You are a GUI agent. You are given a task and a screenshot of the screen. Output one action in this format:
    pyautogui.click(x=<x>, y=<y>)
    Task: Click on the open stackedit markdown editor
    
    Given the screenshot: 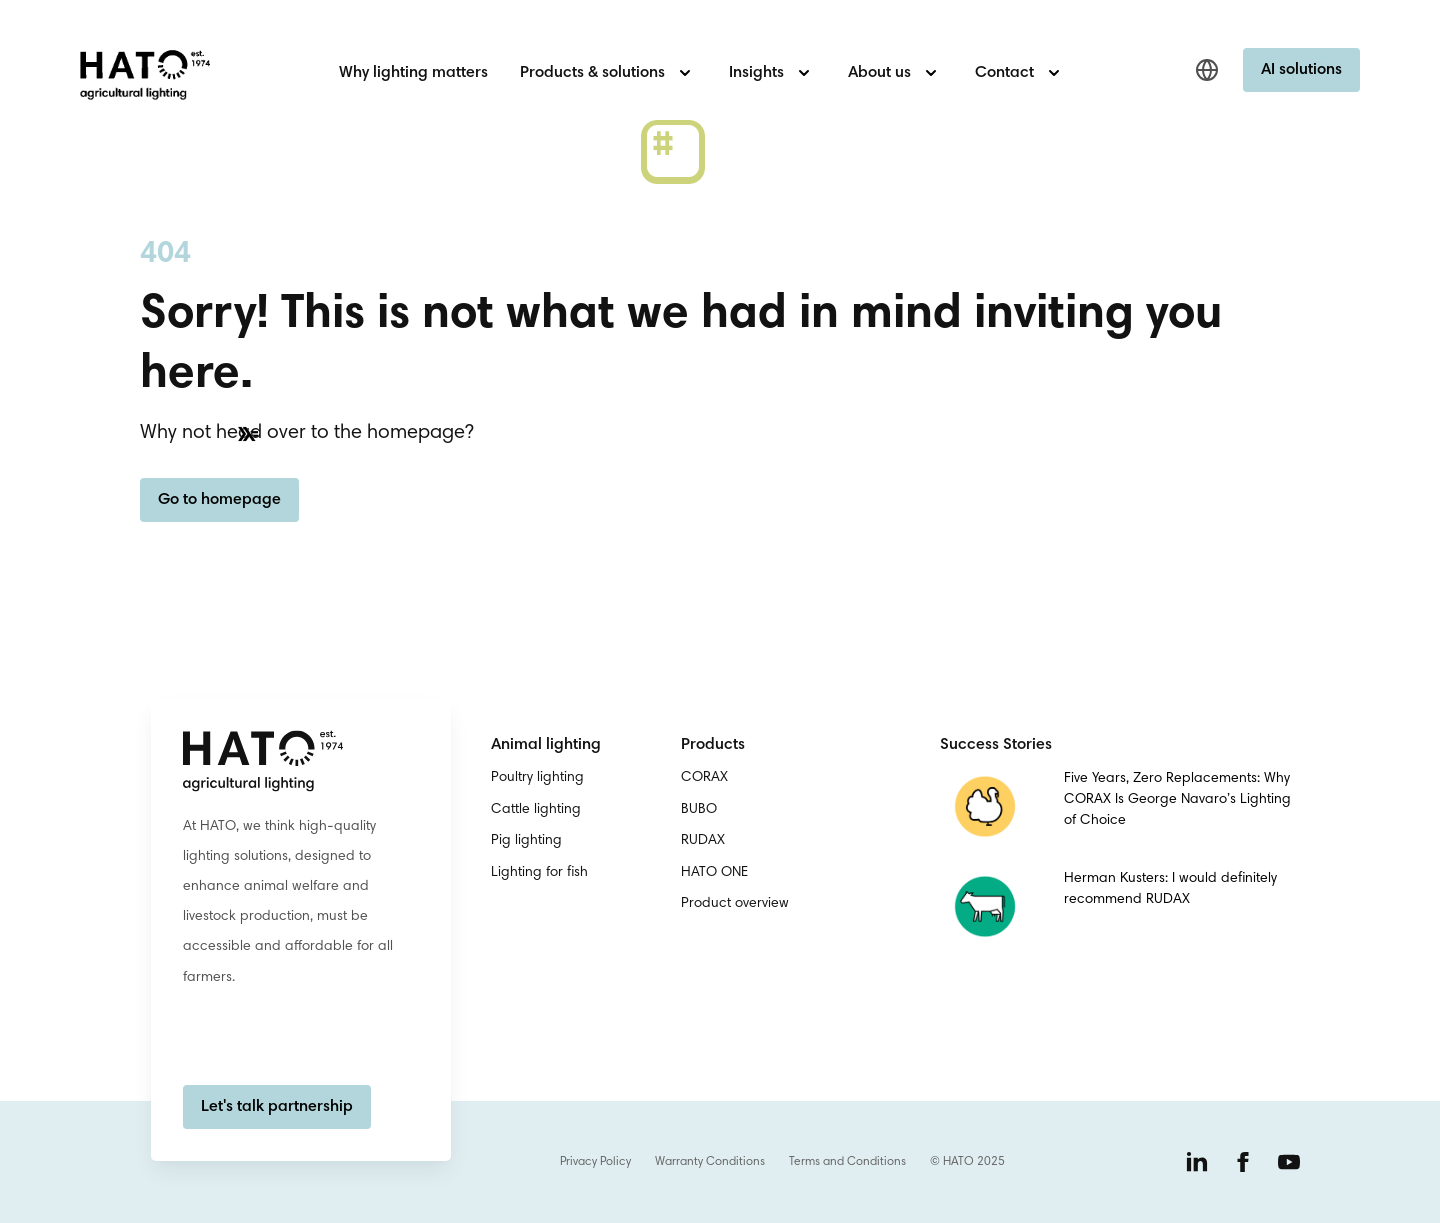 What is the action you would take?
    pyautogui.click(x=673, y=152)
    